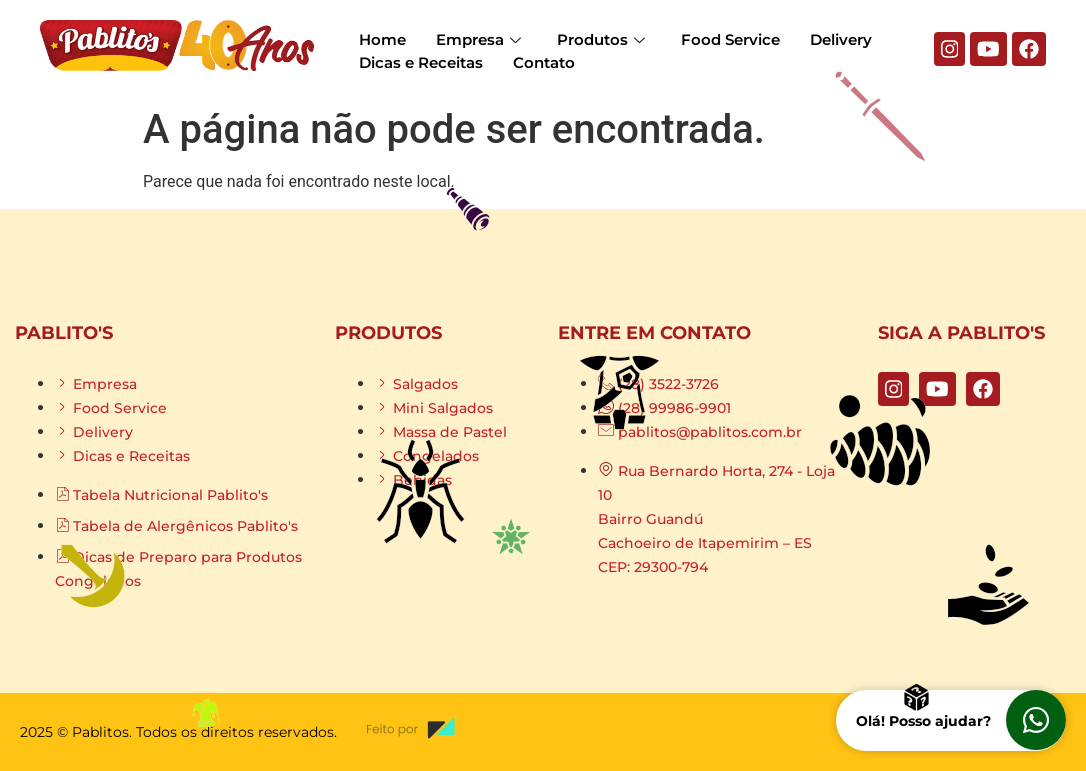  I want to click on receive a payment or funds, so click(988, 584).